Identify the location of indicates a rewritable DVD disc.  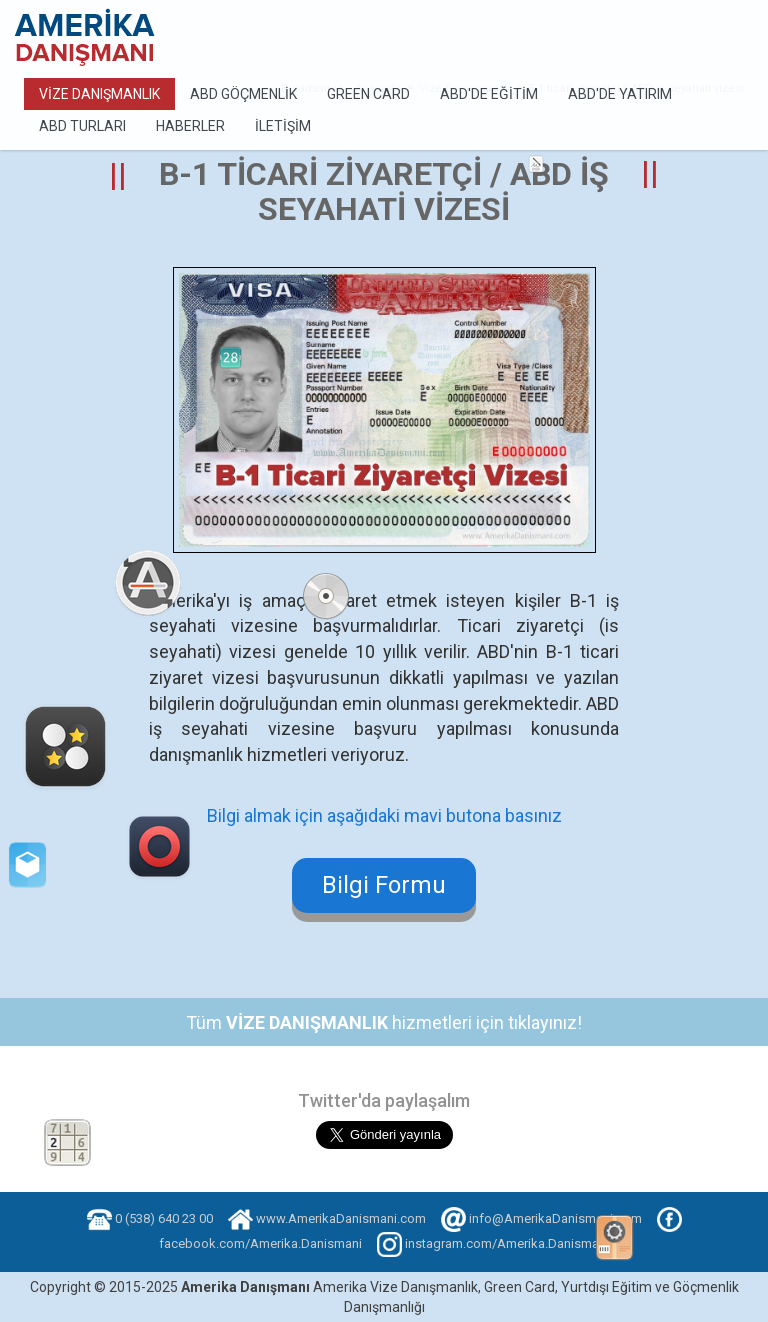
(326, 596).